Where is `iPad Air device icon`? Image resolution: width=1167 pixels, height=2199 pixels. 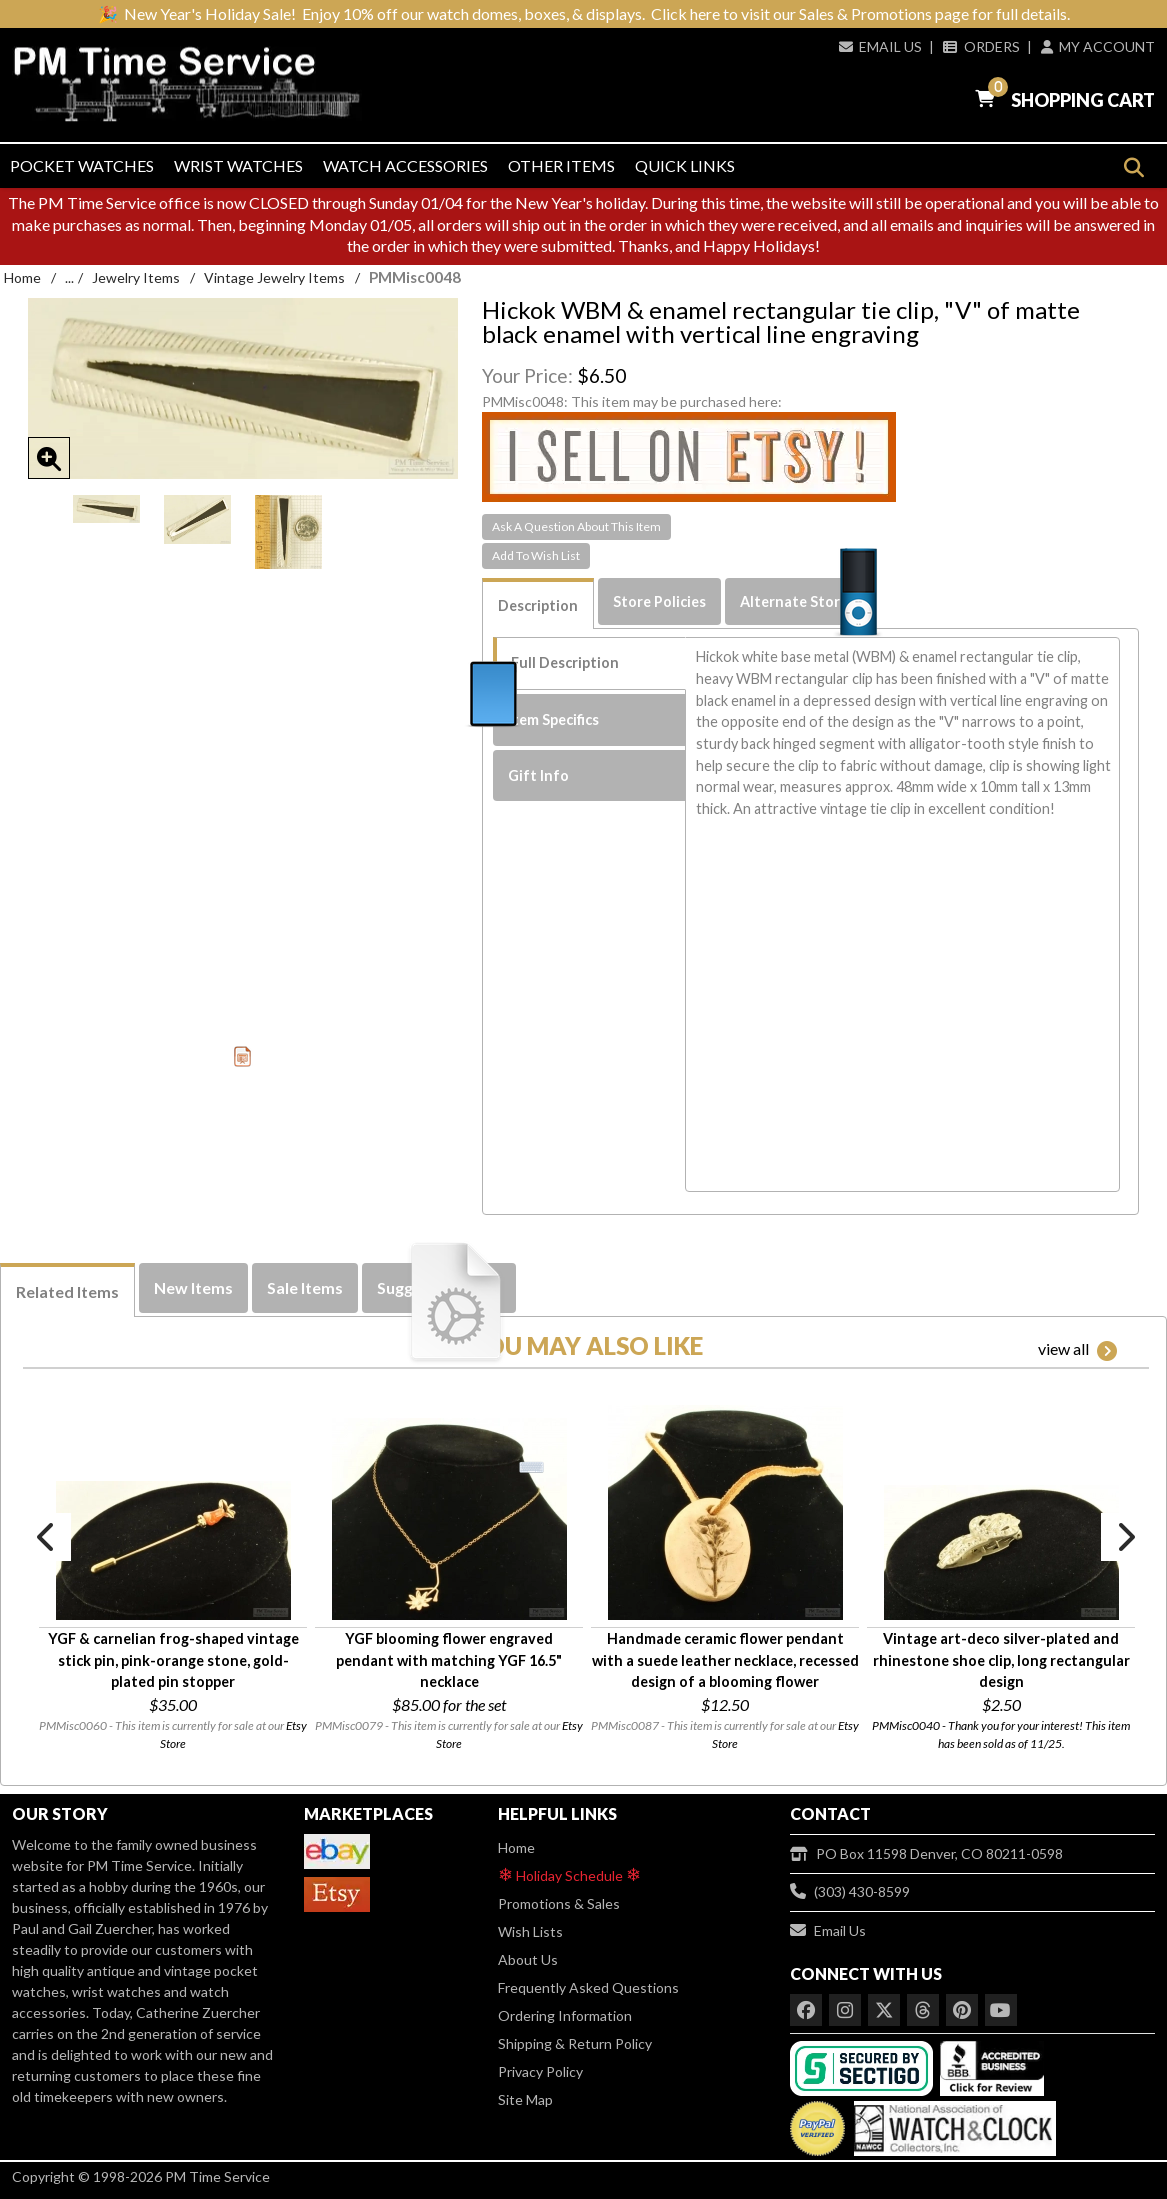
iPad Air device icon is located at coordinates (493, 694).